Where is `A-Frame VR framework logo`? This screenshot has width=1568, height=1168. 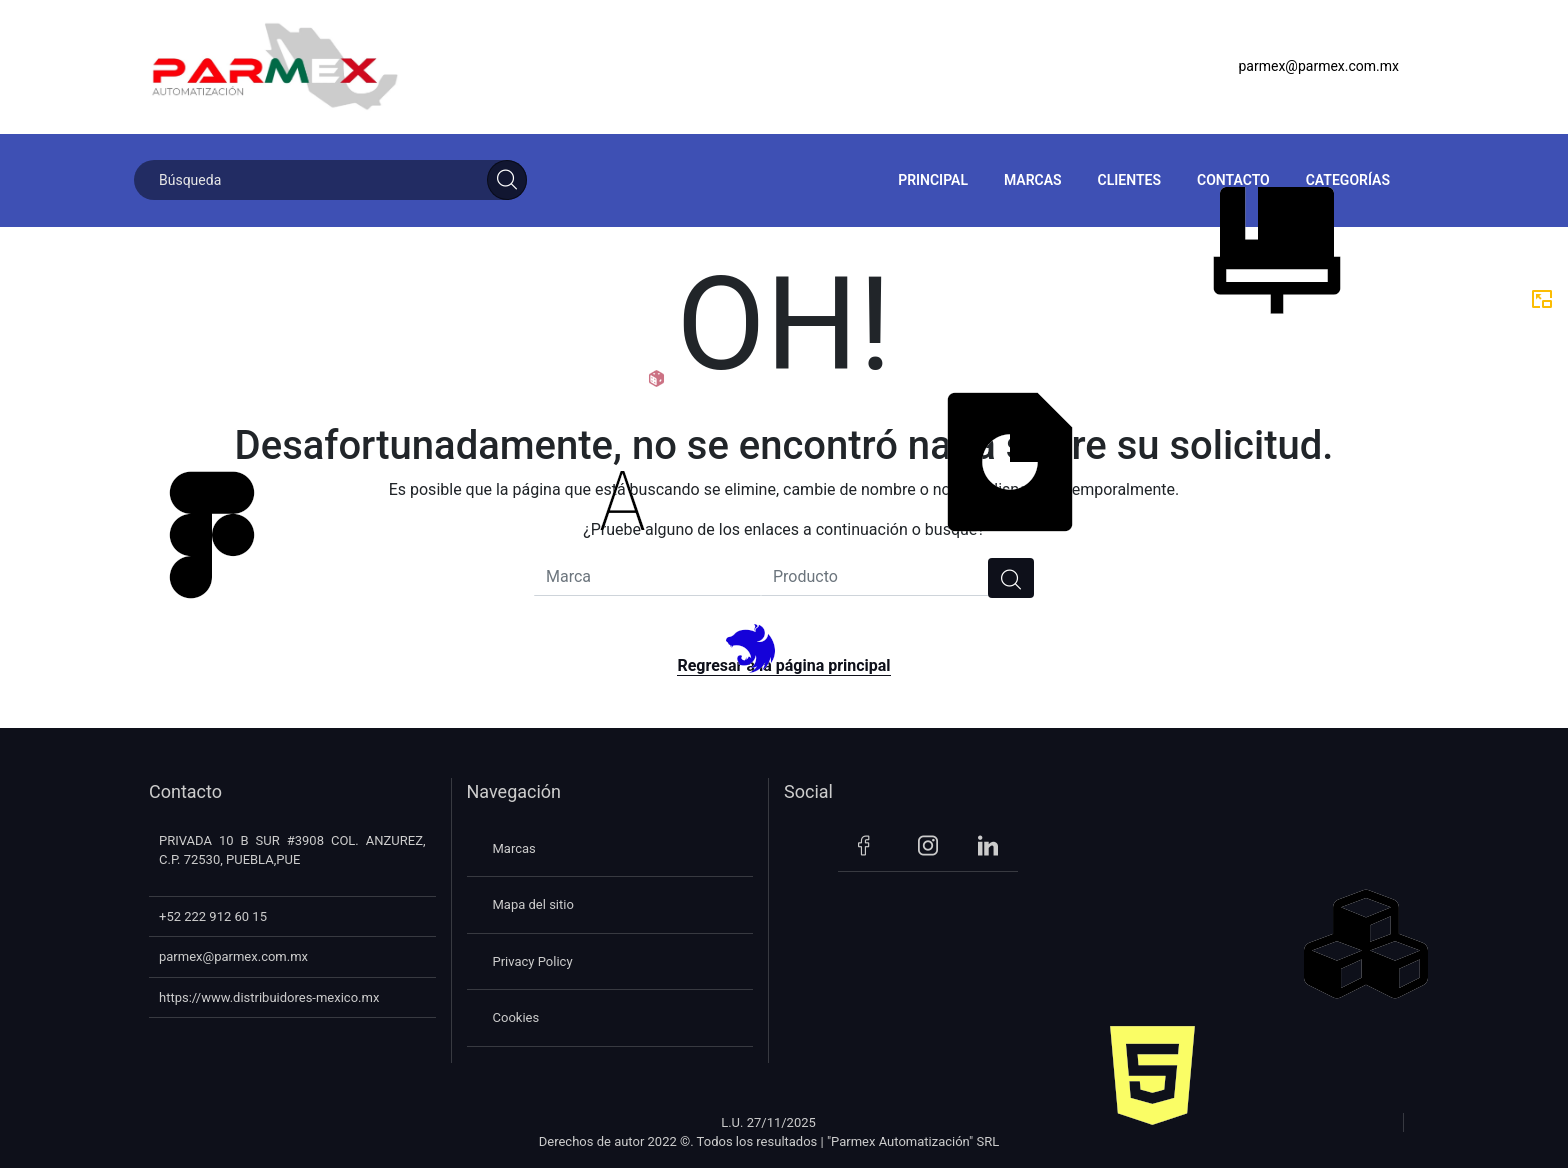 A-Frame VR framework logo is located at coordinates (622, 500).